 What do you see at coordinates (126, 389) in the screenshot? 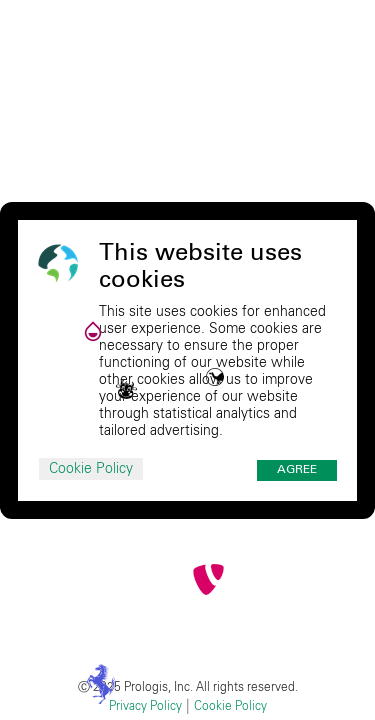
I see `open the HappyCow app for finding vegan and vegetarian restaurants` at bounding box center [126, 389].